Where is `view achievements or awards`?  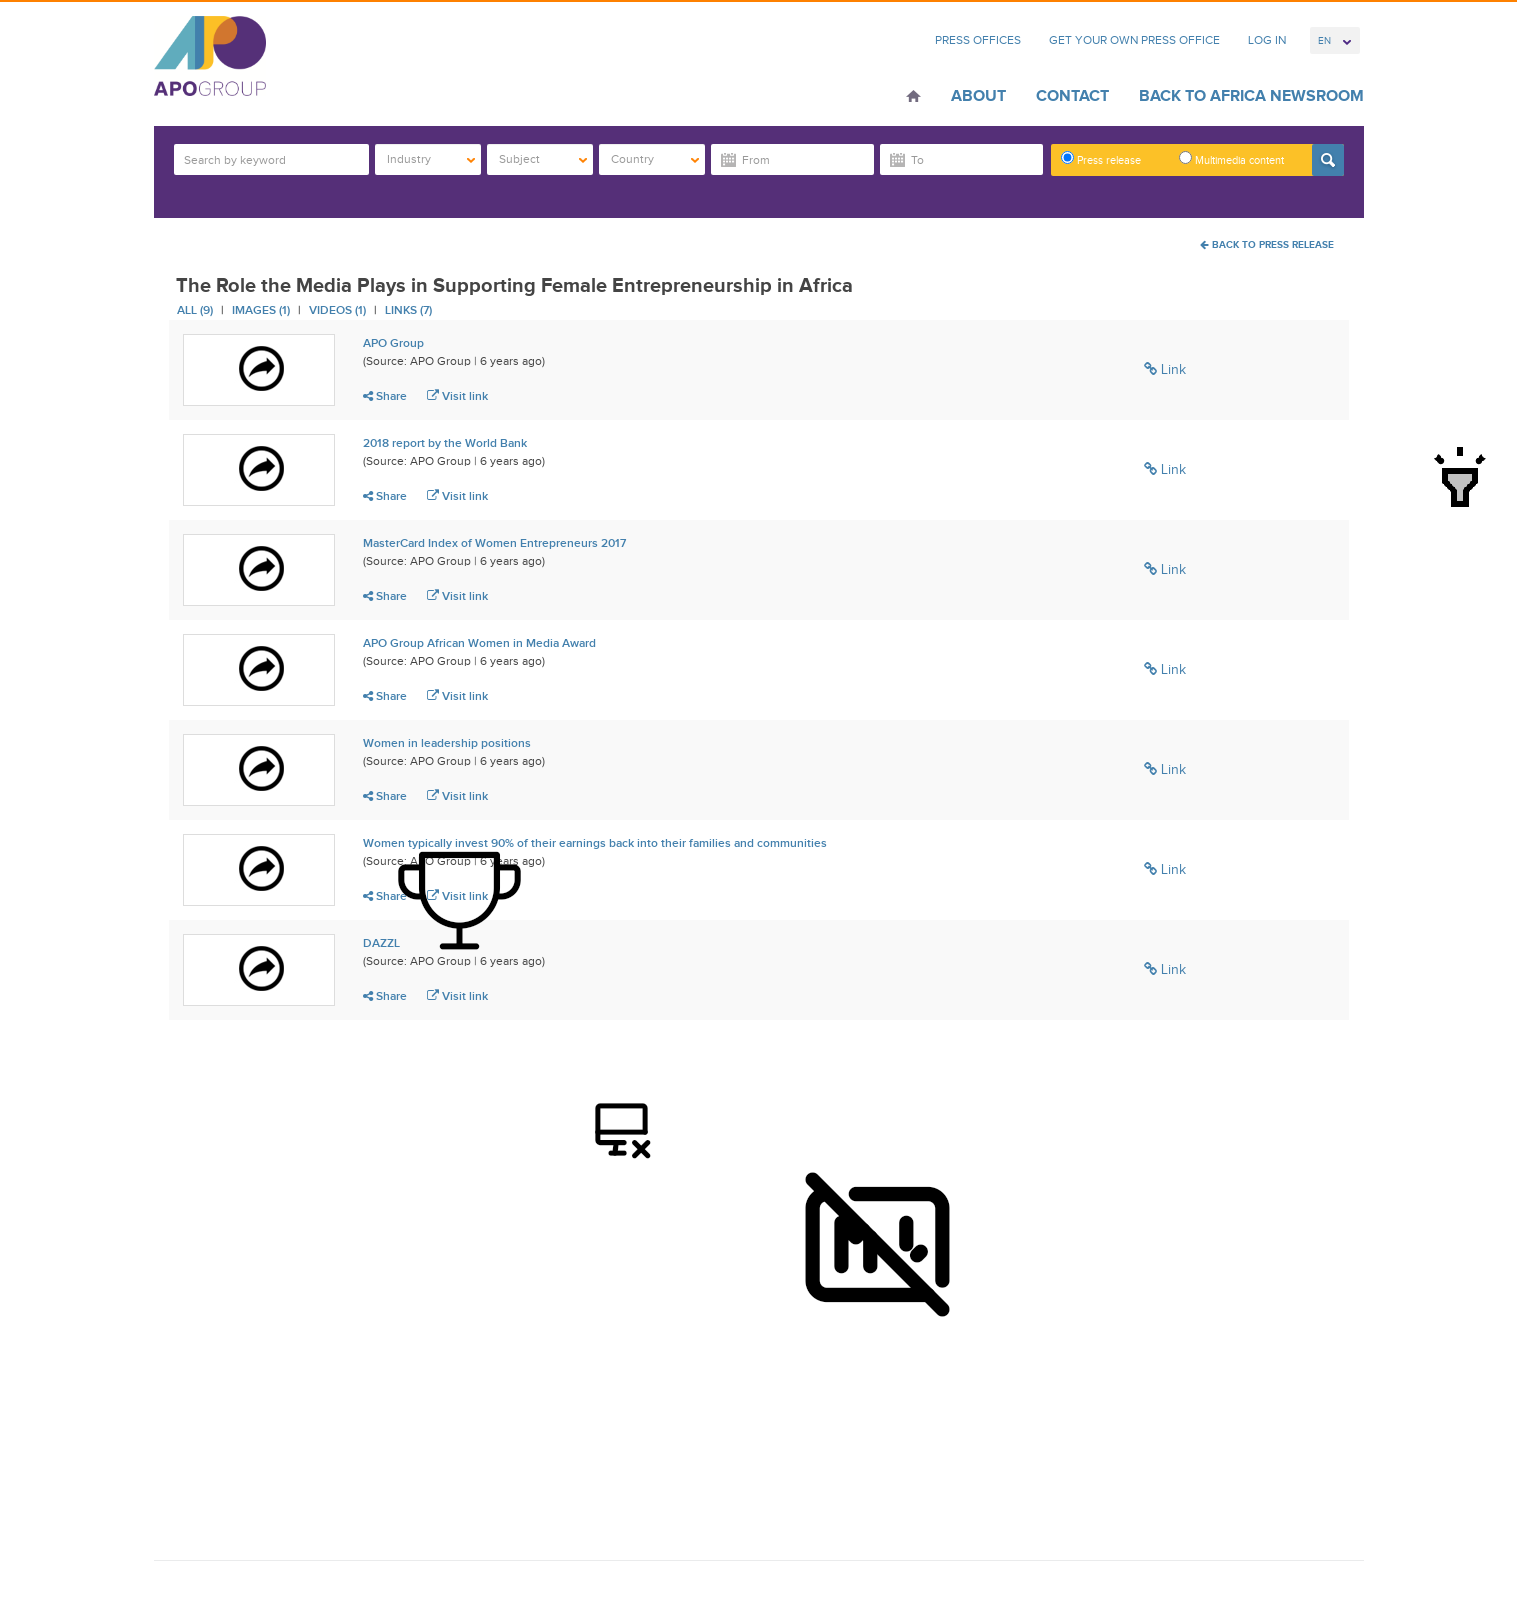
view achievements or awards is located at coordinates (459, 896).